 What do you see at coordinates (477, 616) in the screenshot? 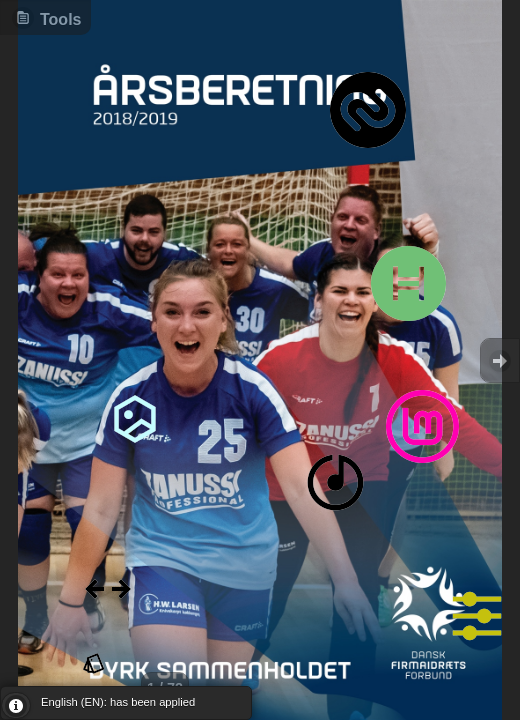
I see `adjust audio or equalizer settings` at bounding box center [477, 616].